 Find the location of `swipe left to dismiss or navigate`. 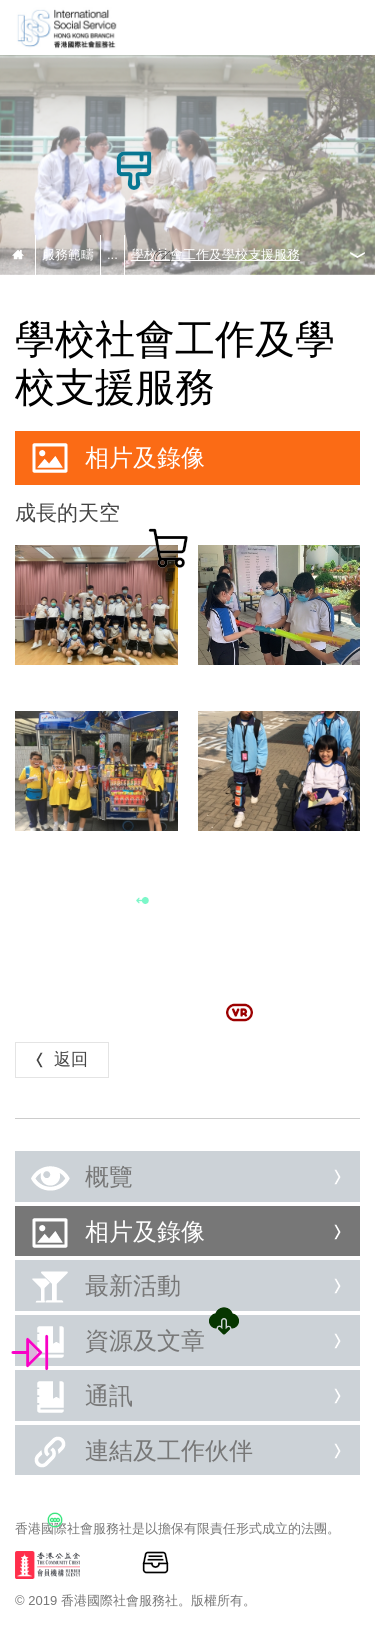

swipe left to dismiss or navigate is located at coordinates (142, 900).